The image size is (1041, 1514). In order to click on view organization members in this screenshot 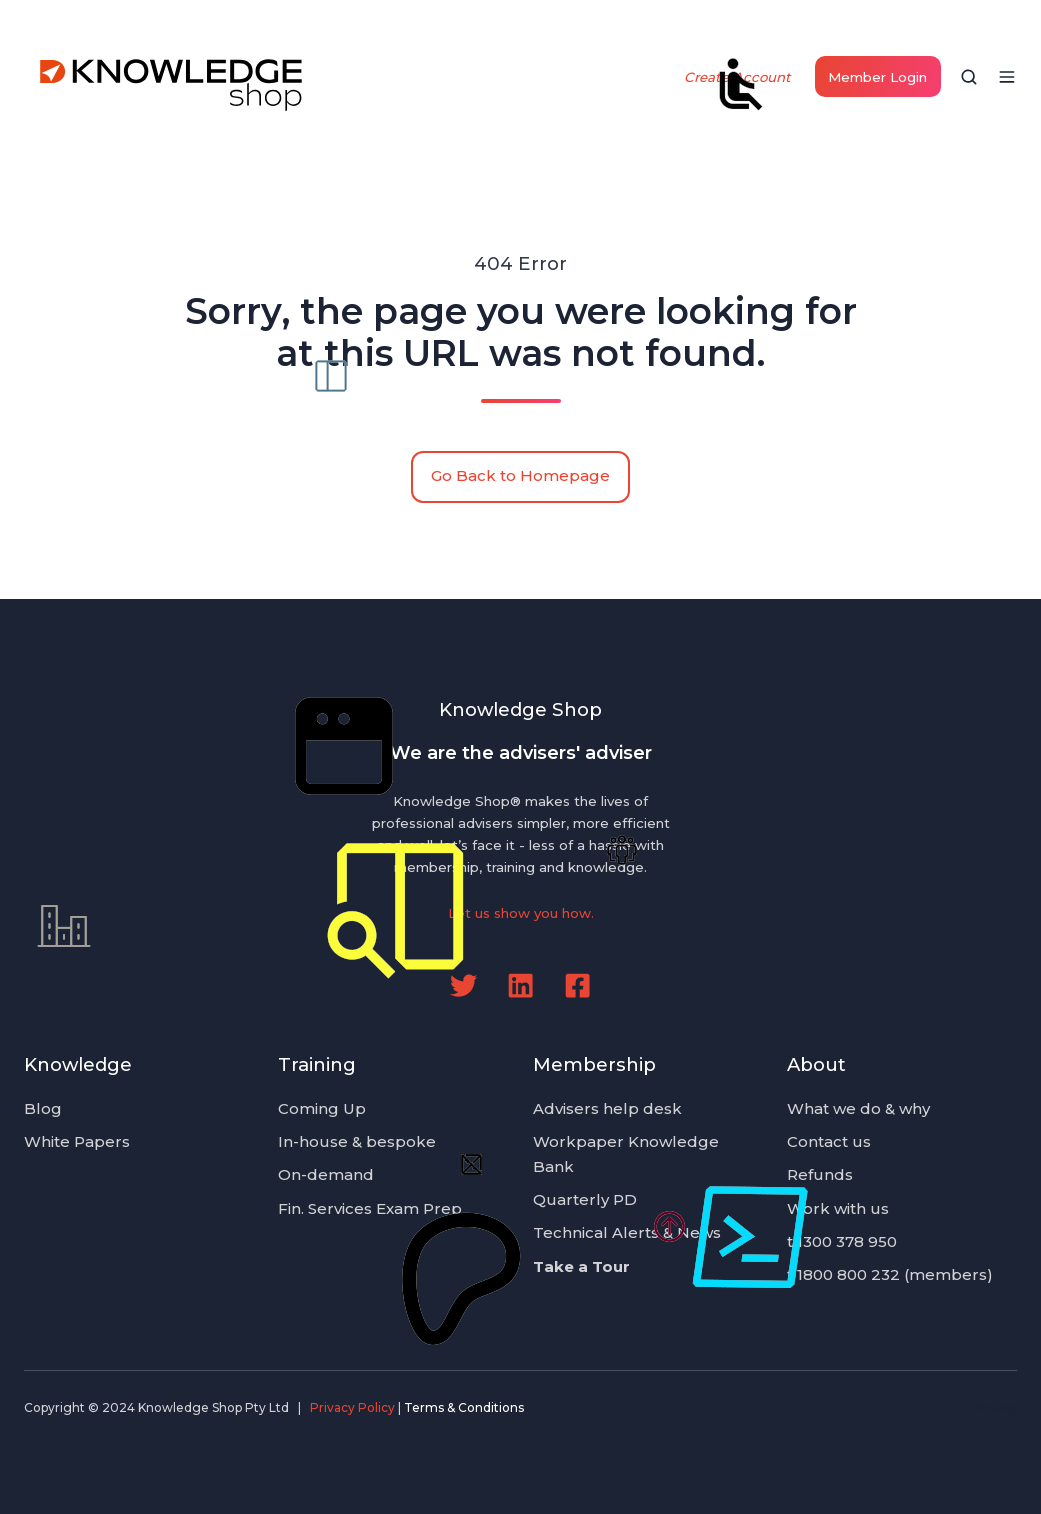, I will do `click(622, 850)`.